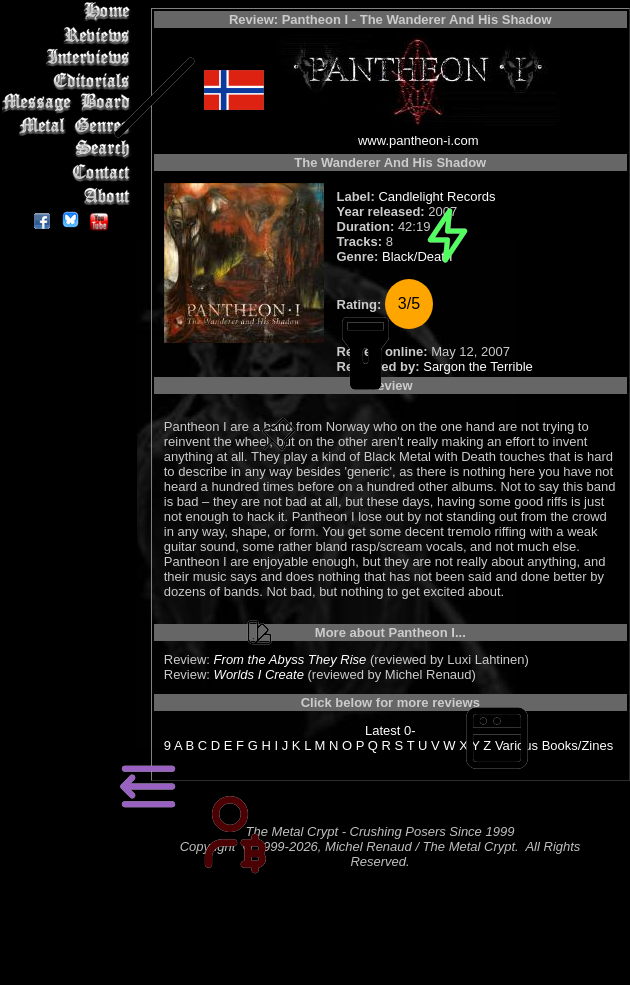 The image size is (630, 985). Describe the element at coordinates (148, 786) in the screenshot. I see `go back to previous menu` at that location.